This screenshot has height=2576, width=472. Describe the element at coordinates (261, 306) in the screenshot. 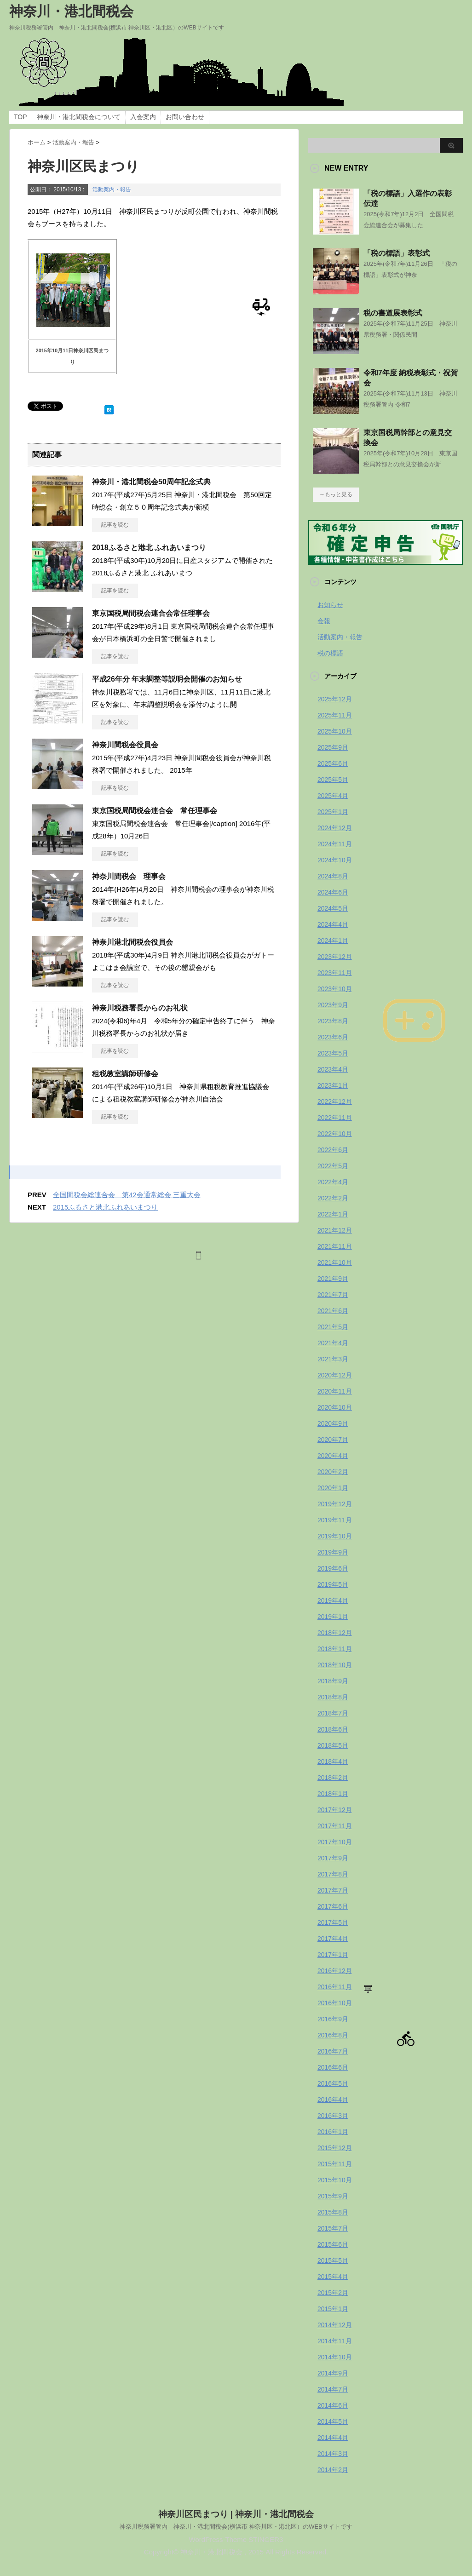

I see `select electric moped as transportation mode` at that location.